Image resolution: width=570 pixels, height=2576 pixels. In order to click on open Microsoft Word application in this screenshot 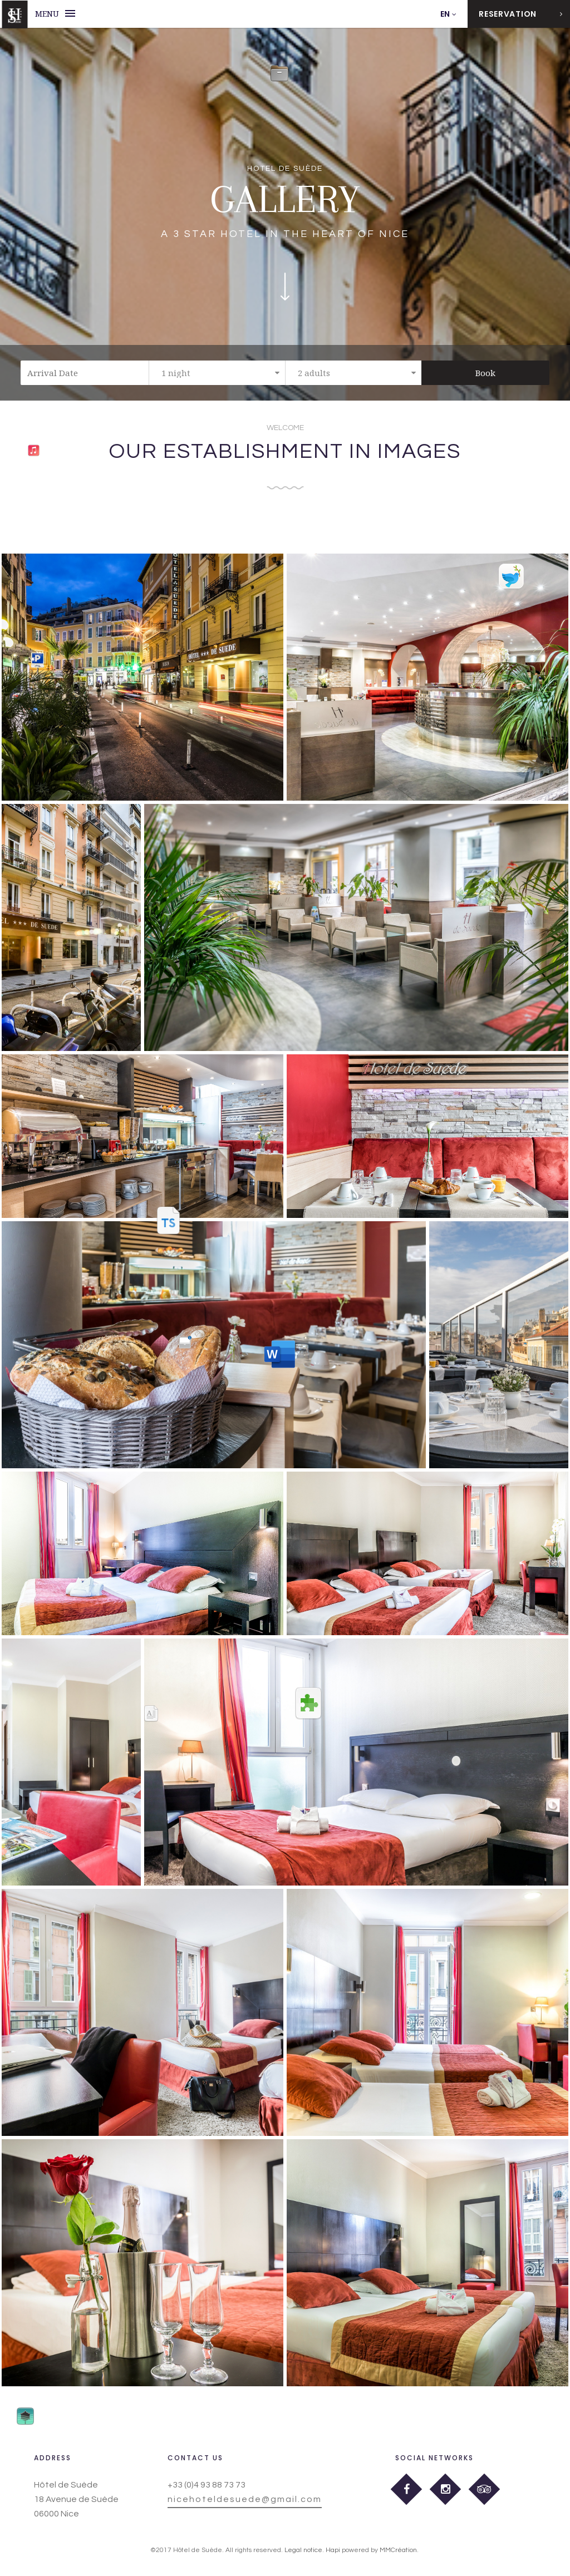, I will do `click(280, 1354)`.